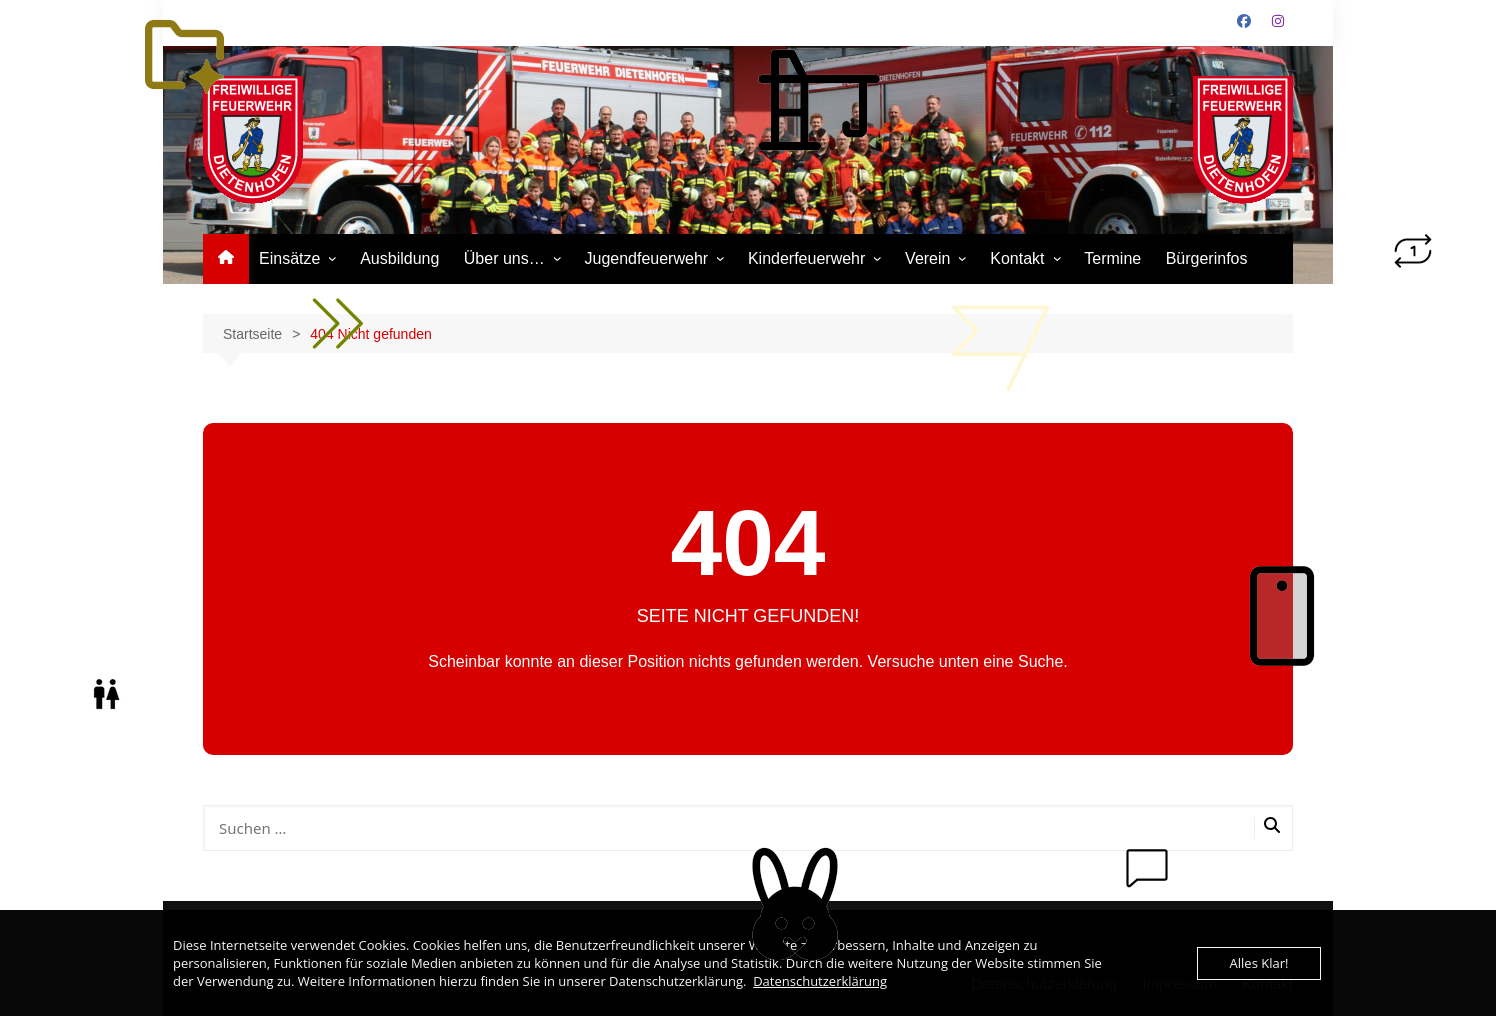 This screenshot has height=1016, width=1496. Describe the element at coordinates (795, 906) in the screenshot. I see `access pet or animal-related features` at that location.